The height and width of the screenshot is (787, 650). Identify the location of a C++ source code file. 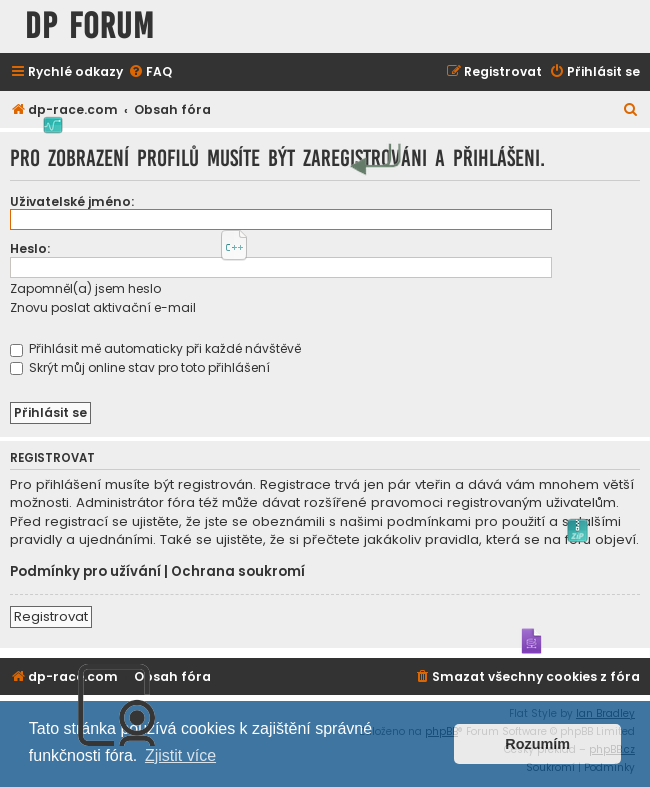
(234, 245).